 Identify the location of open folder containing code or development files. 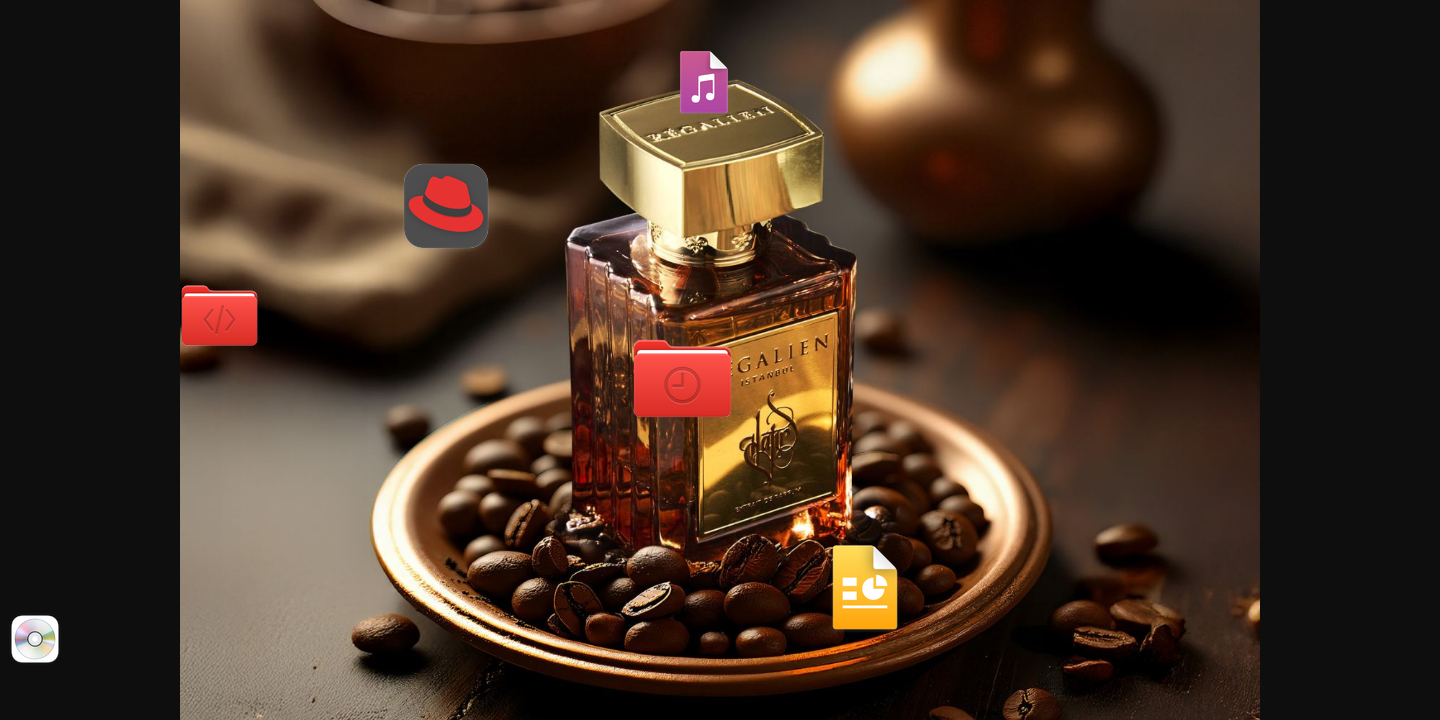
(219, 315).